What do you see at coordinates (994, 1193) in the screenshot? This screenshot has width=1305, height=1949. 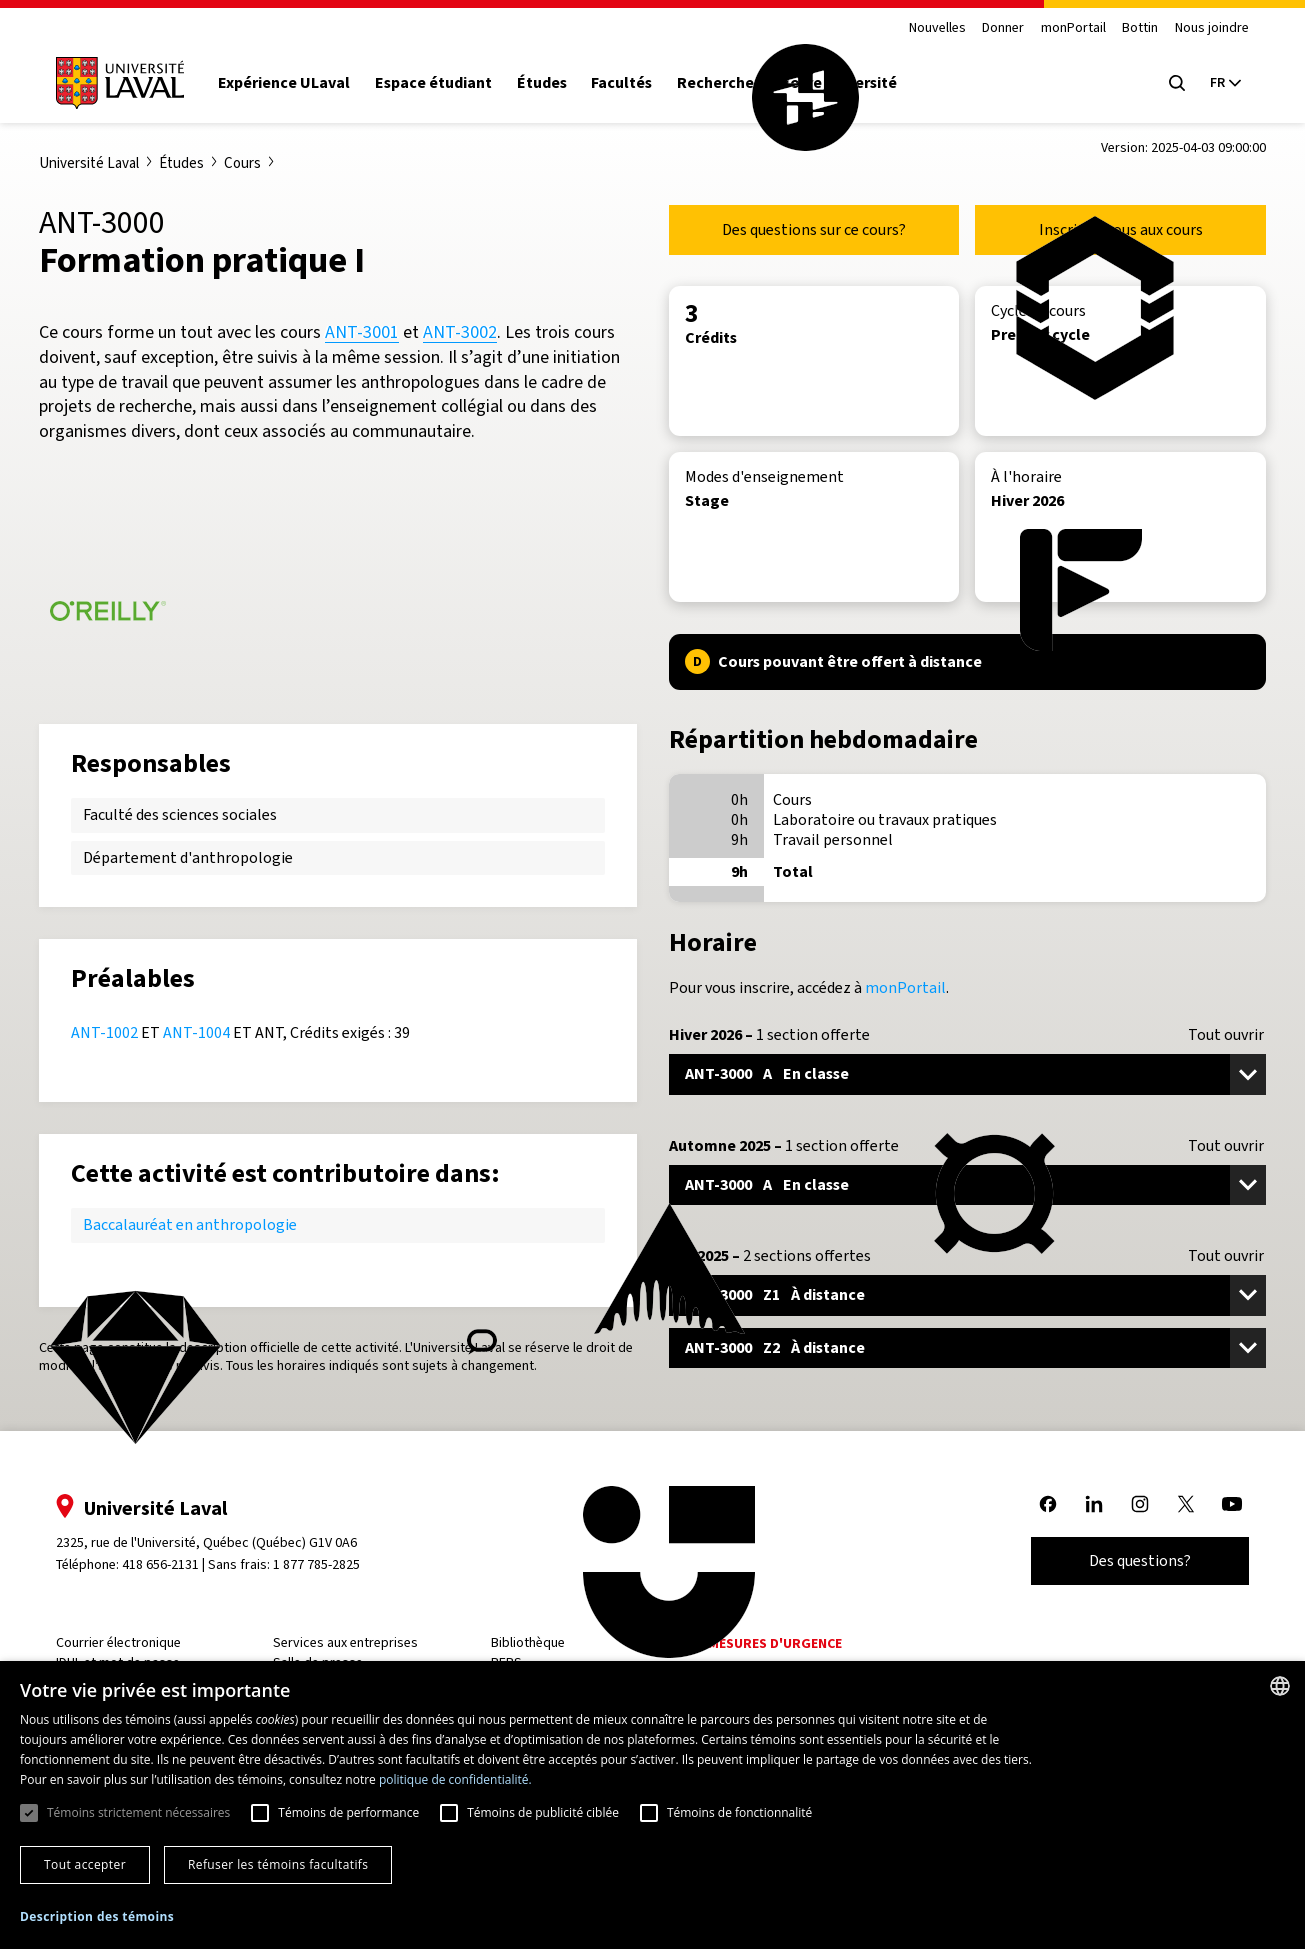 I see `open the Bastyon app` at bounding box center [994, 1193].